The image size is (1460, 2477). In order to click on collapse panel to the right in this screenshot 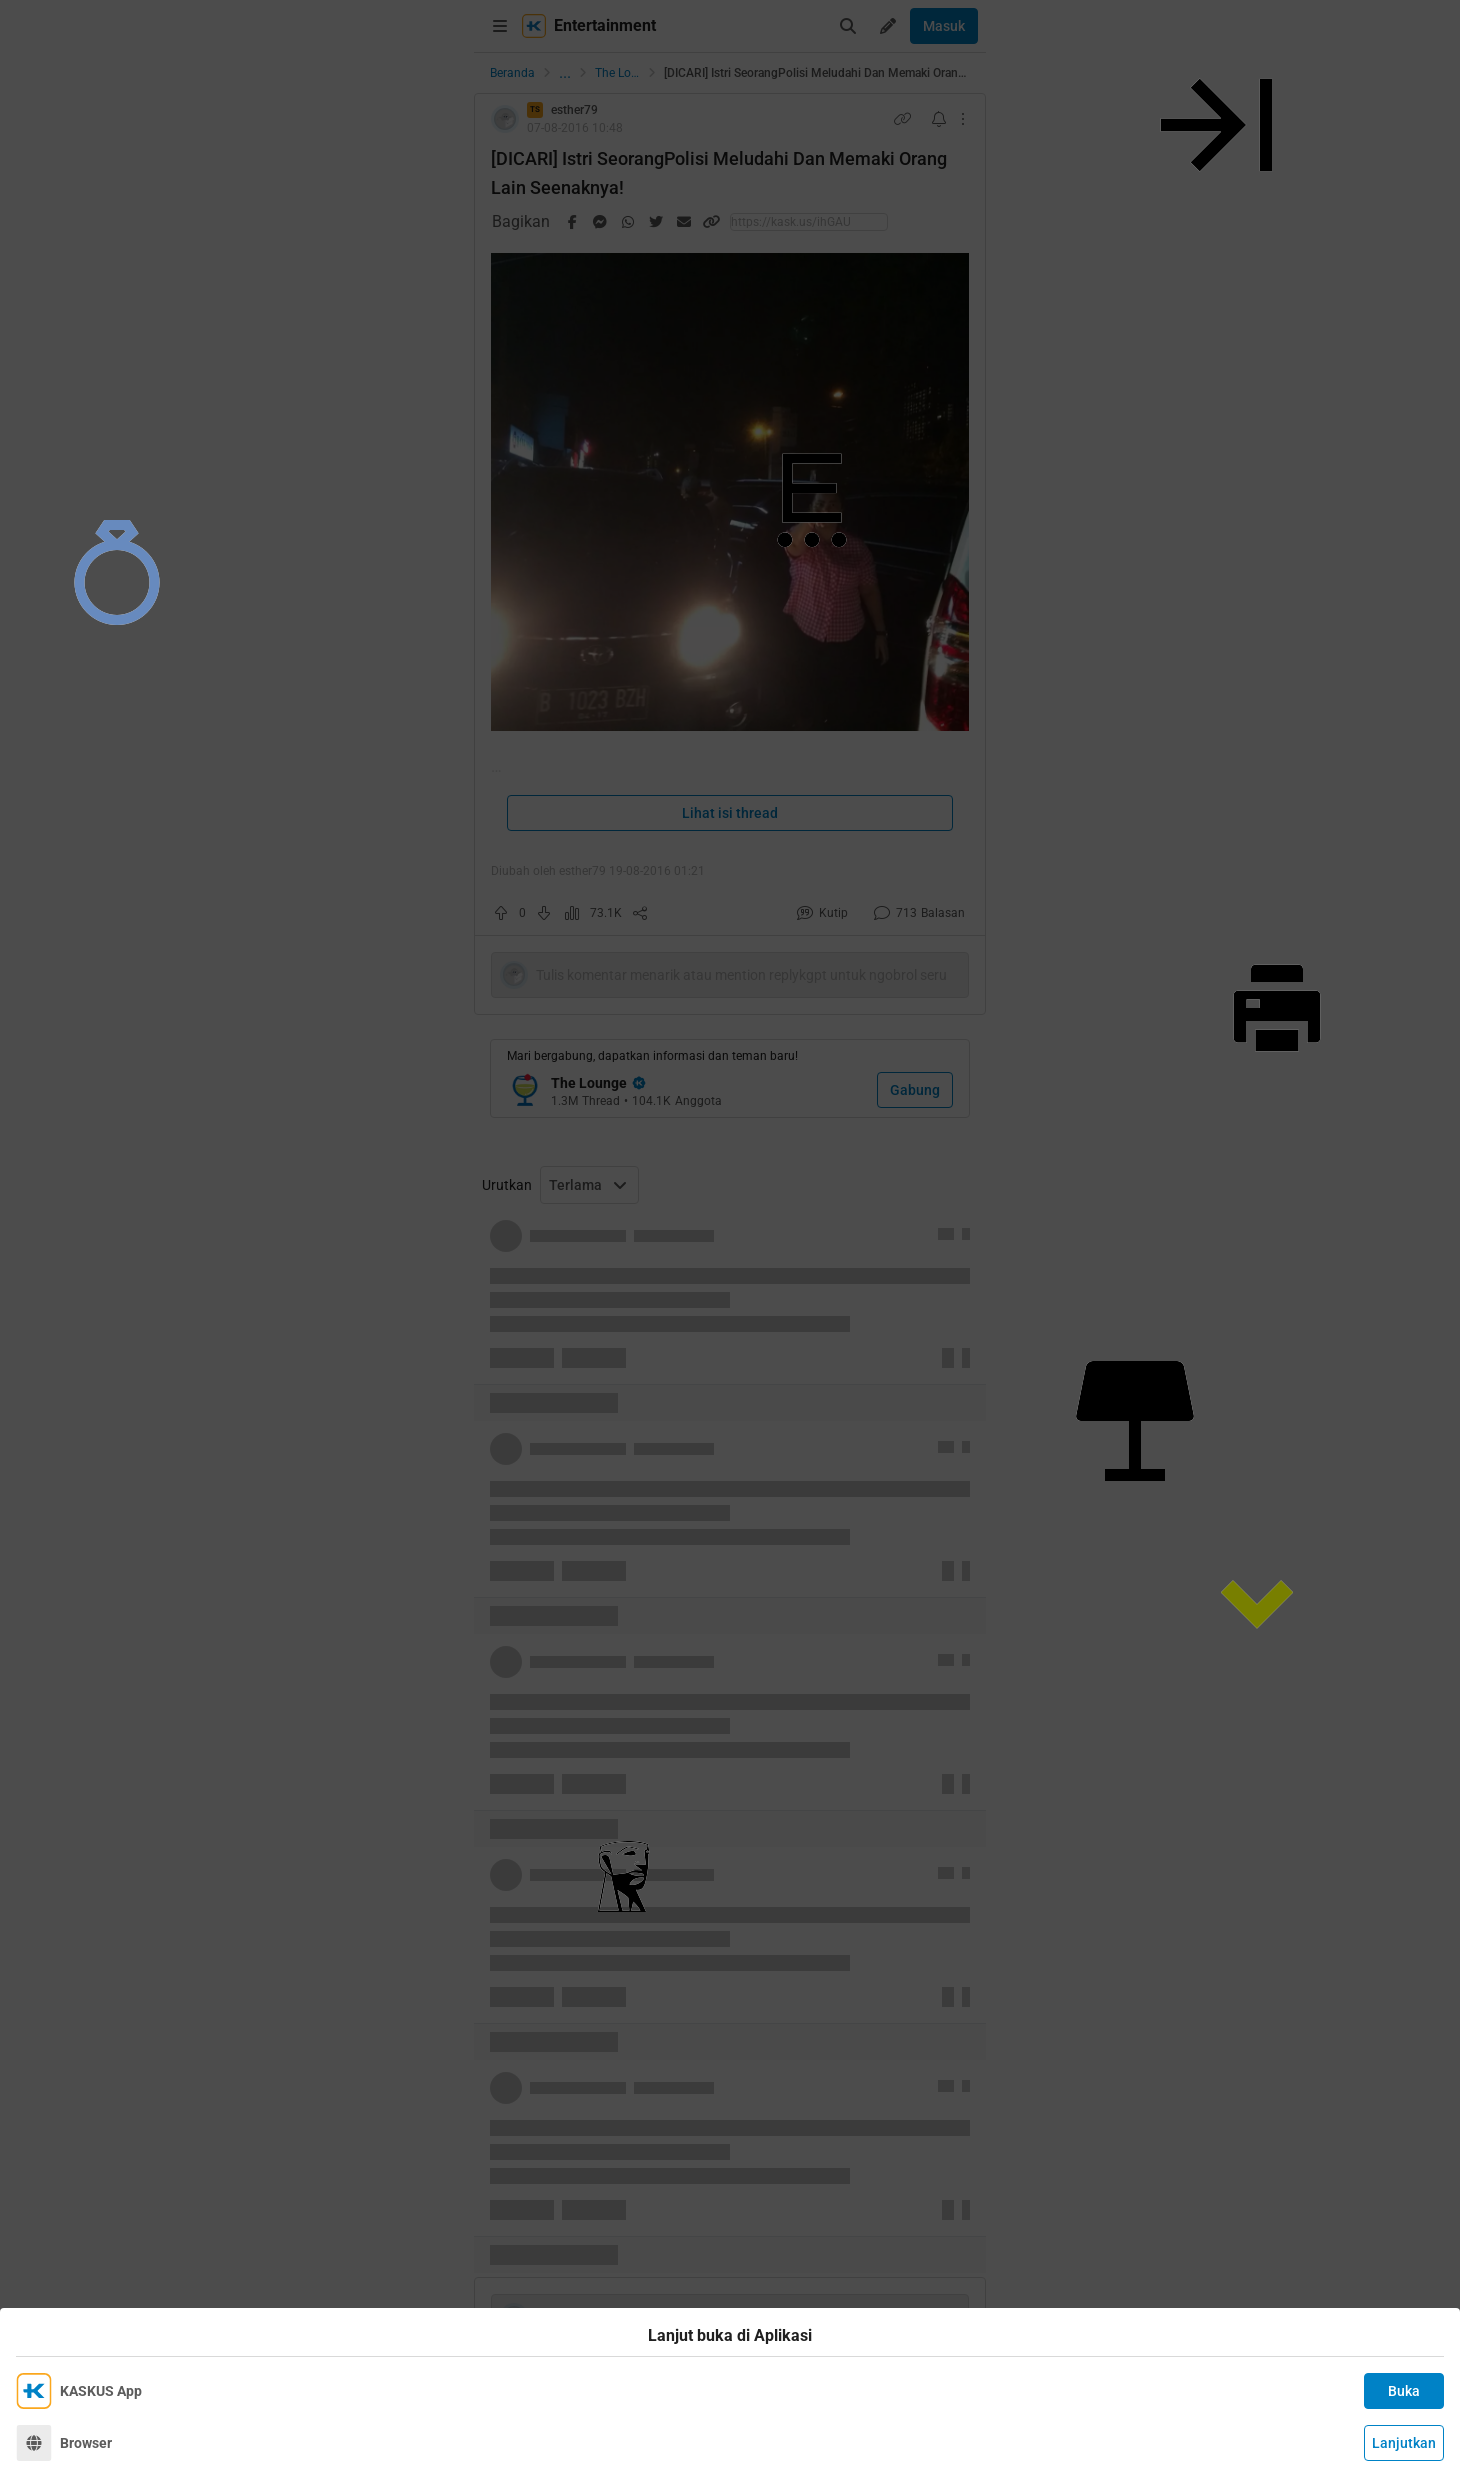, I will do `click(1220, 125)`.